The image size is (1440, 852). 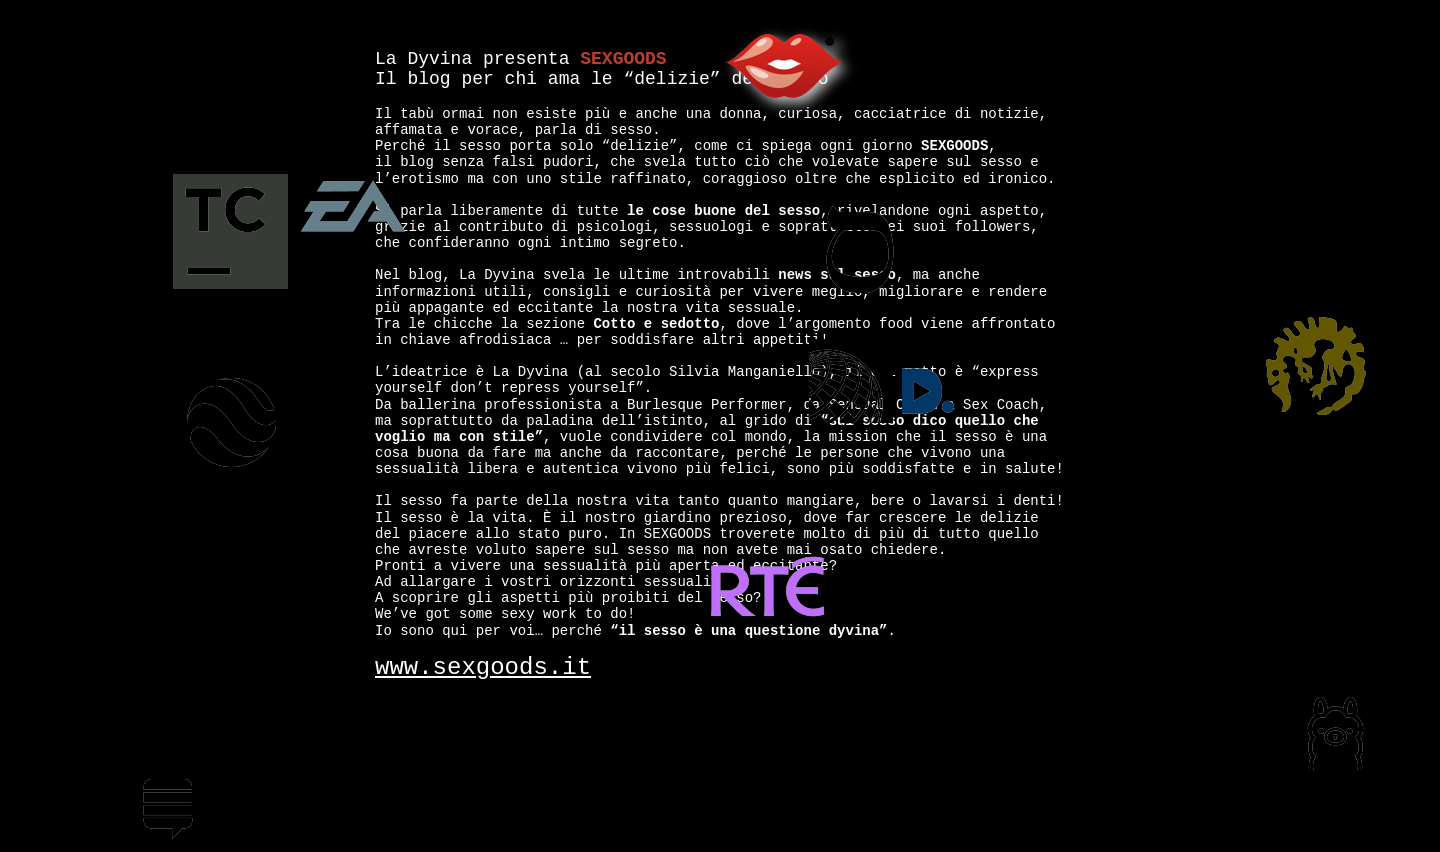 I want to click on electronic arts company logo, so click(x=353, y=206).